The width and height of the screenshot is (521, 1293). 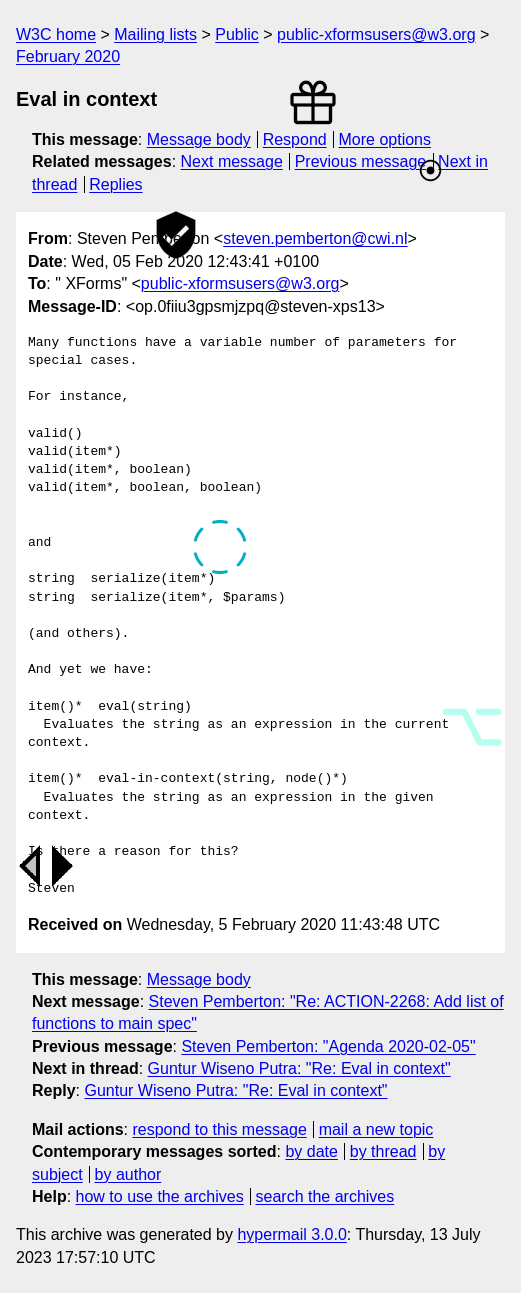 What do you see at coordinates (220, 547) in the screenshot?
I see `indicates loading or processing in progress` at bounding box center [220, 547].